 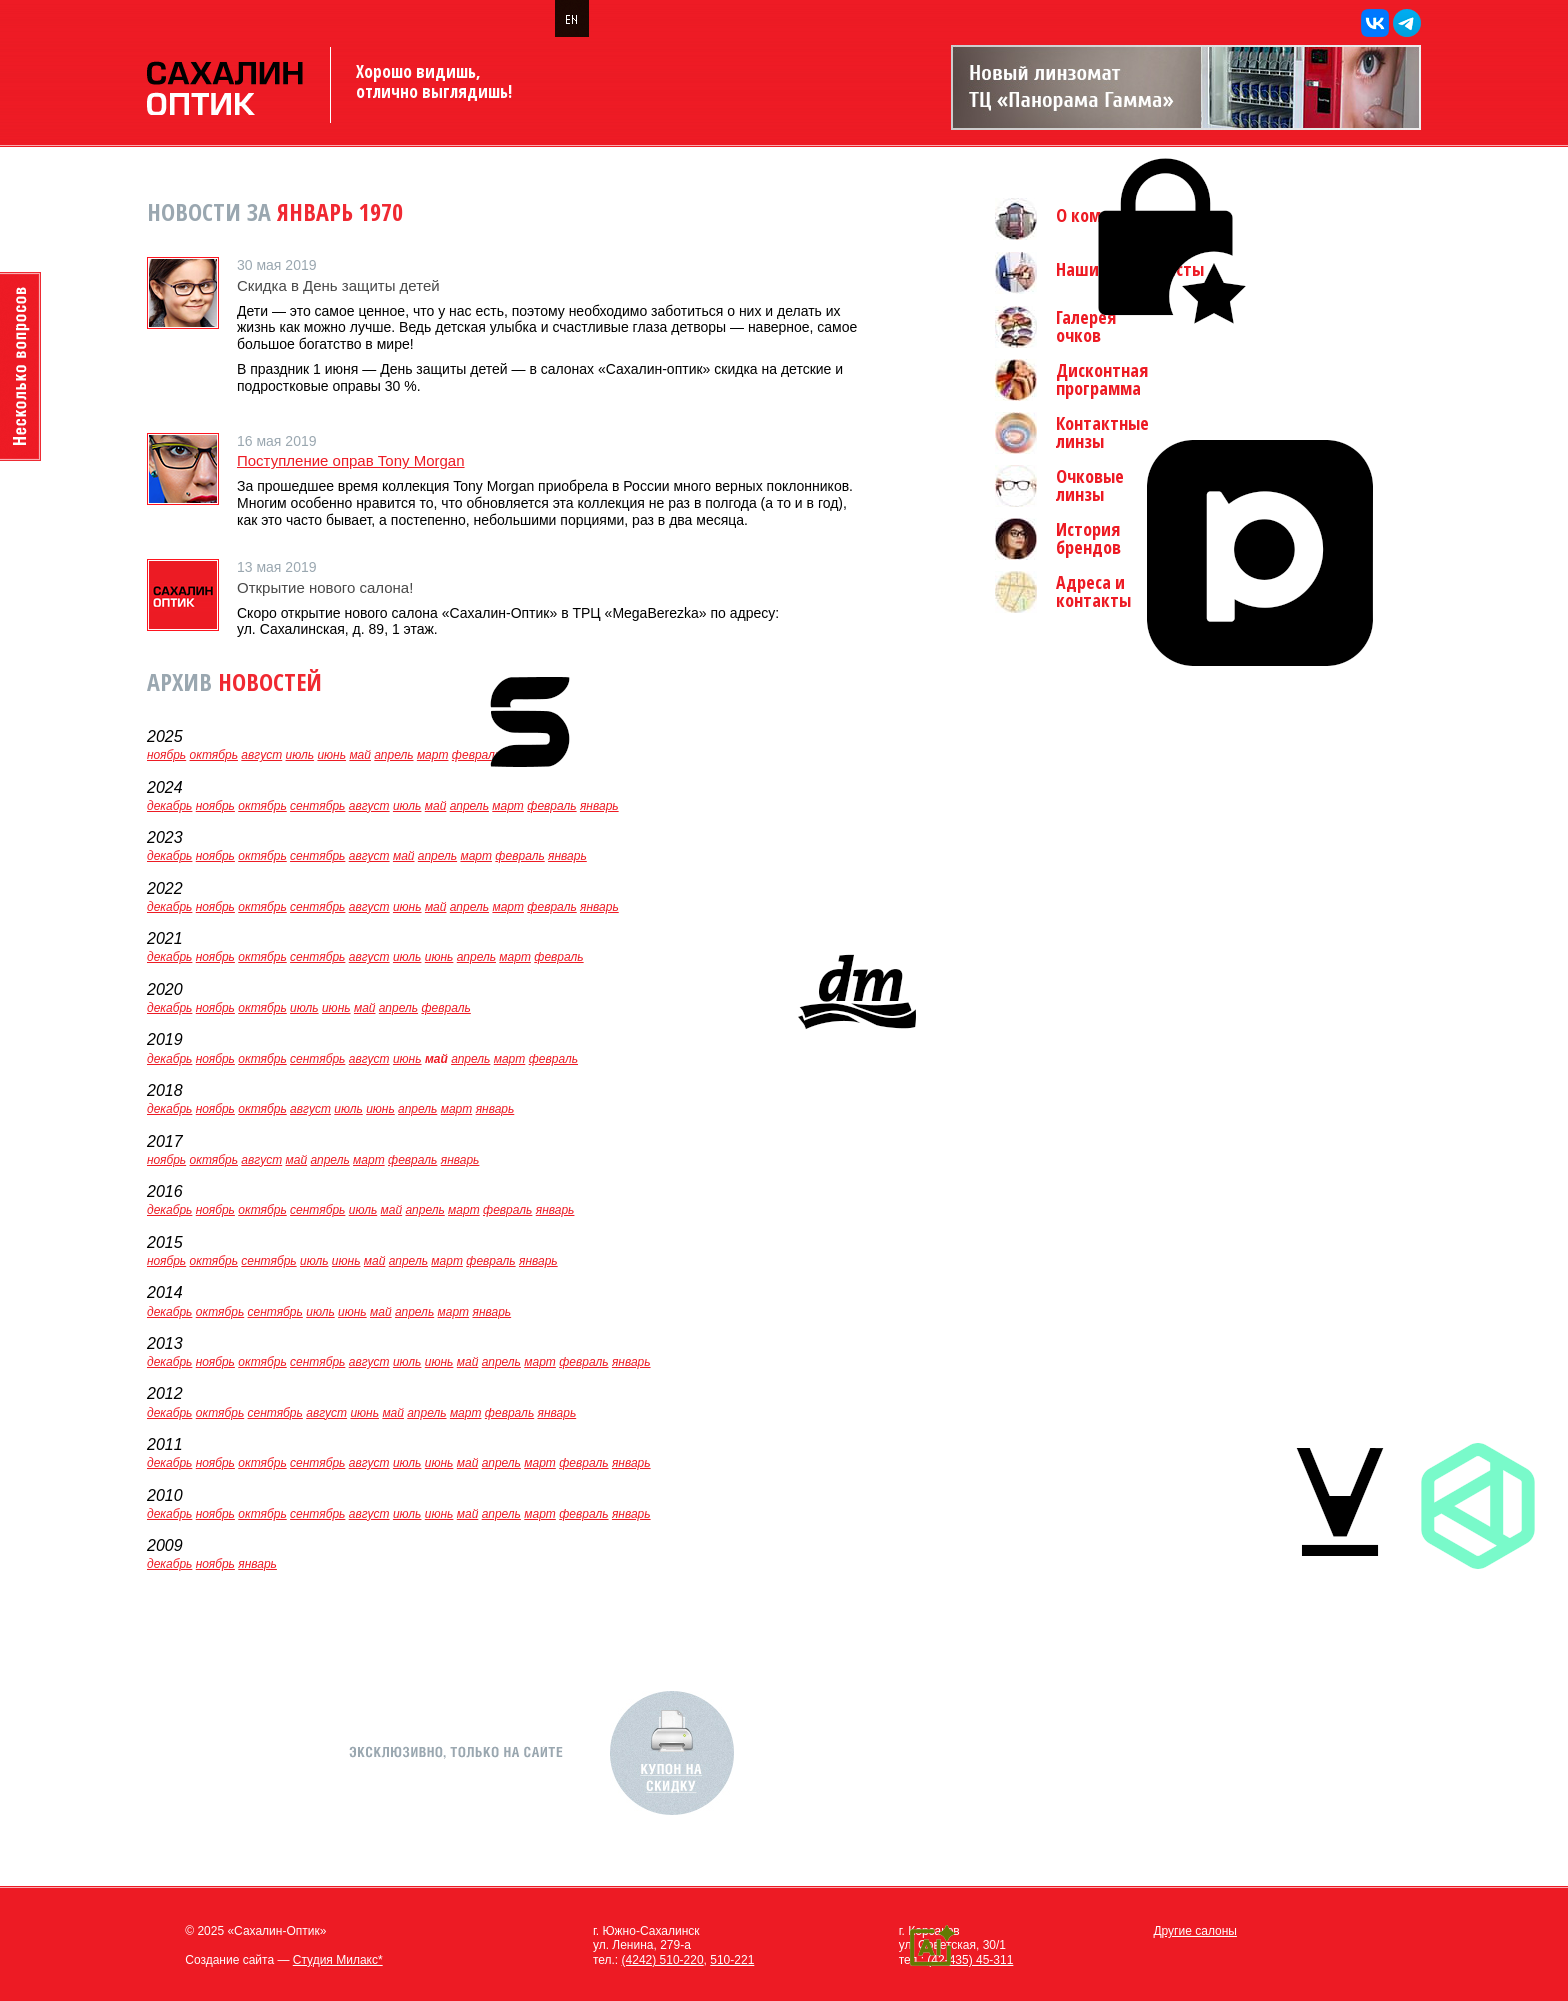 I want to click on Scrutinizer CI logo, so click(x=530, y=722).